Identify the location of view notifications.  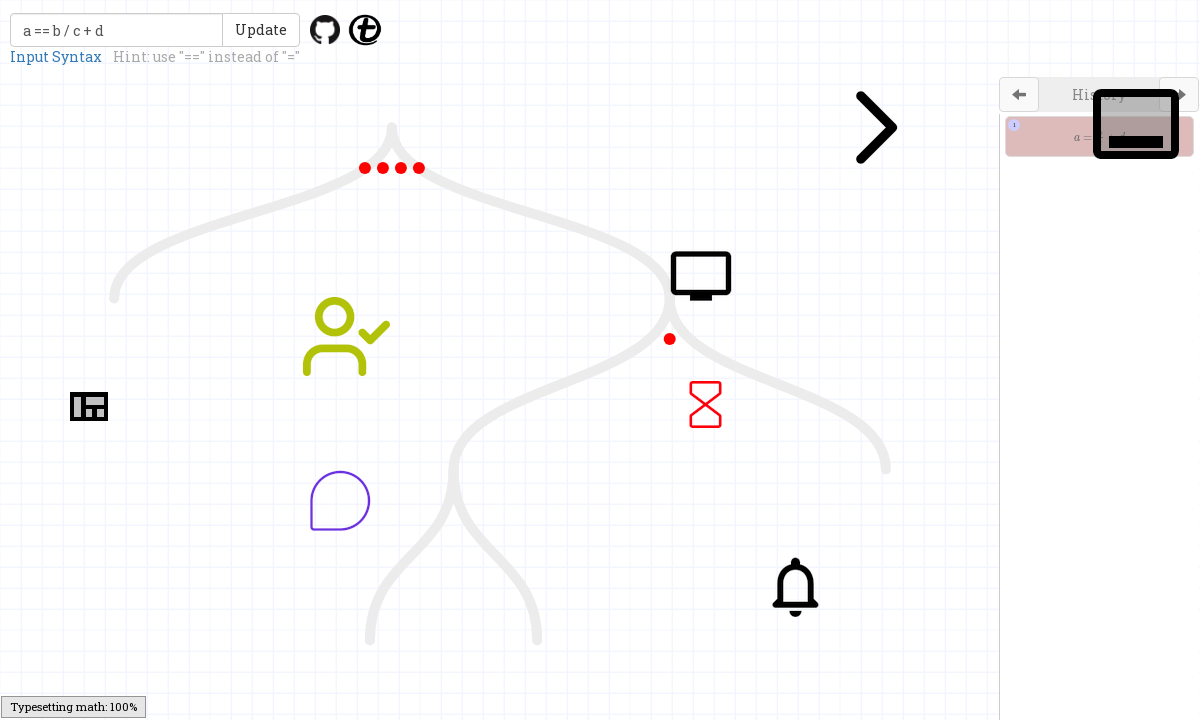
(795, 586).